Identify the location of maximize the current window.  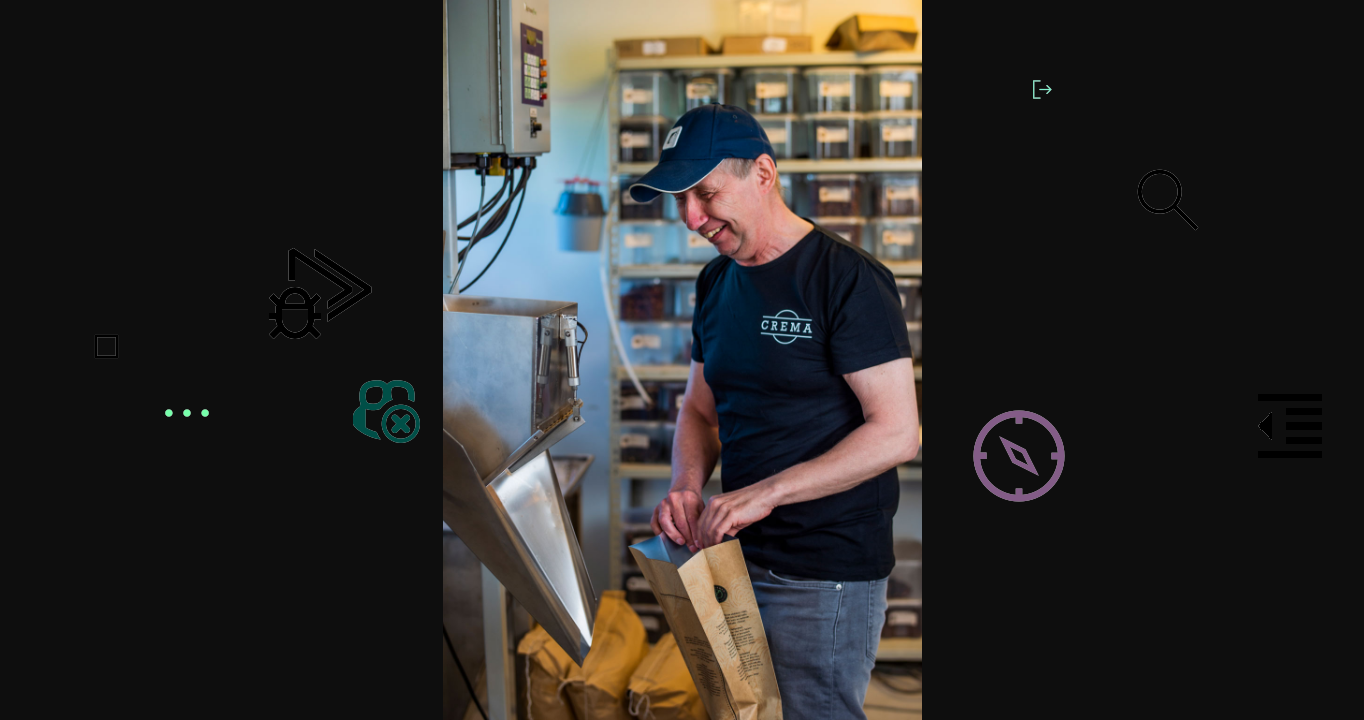
(106, 346).